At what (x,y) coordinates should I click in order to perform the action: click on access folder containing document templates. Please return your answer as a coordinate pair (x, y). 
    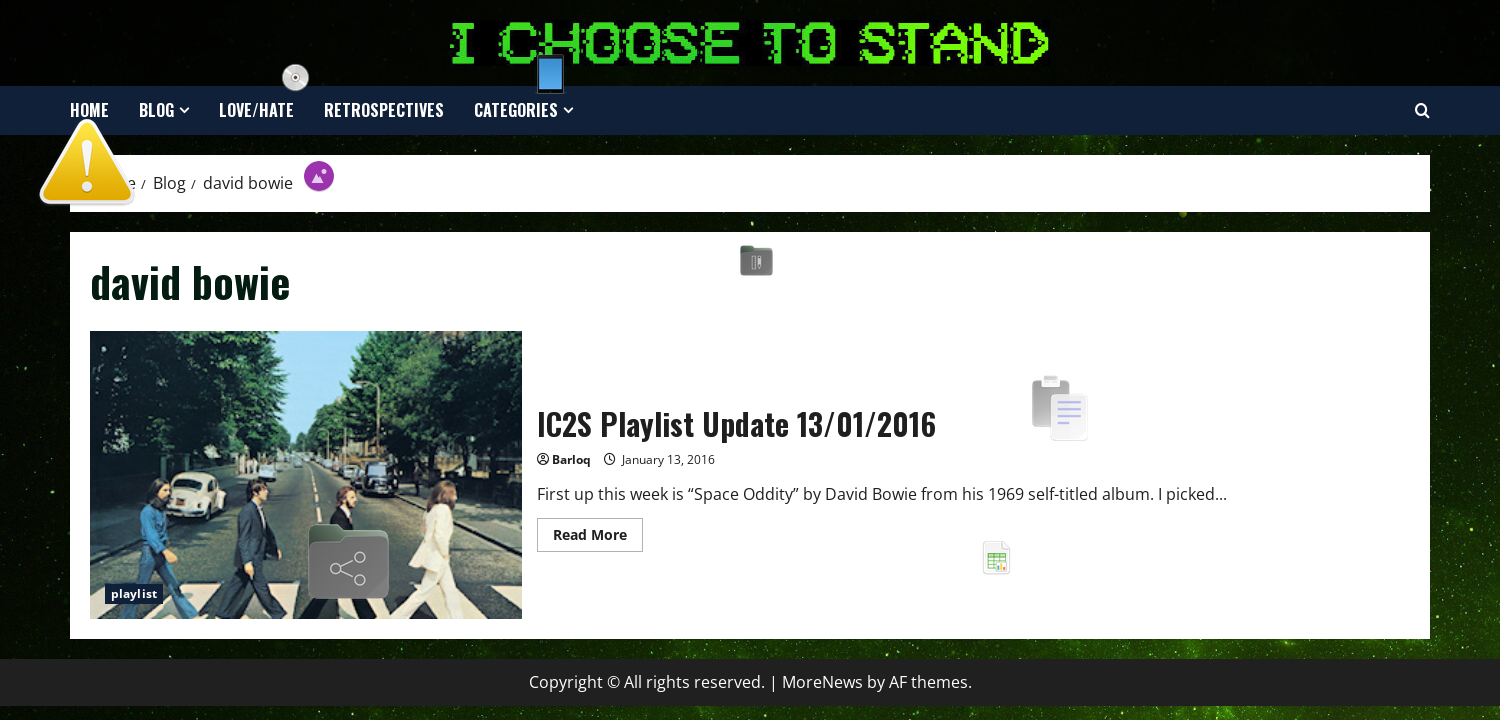
    Looking at the image, I should click on (756, 260).